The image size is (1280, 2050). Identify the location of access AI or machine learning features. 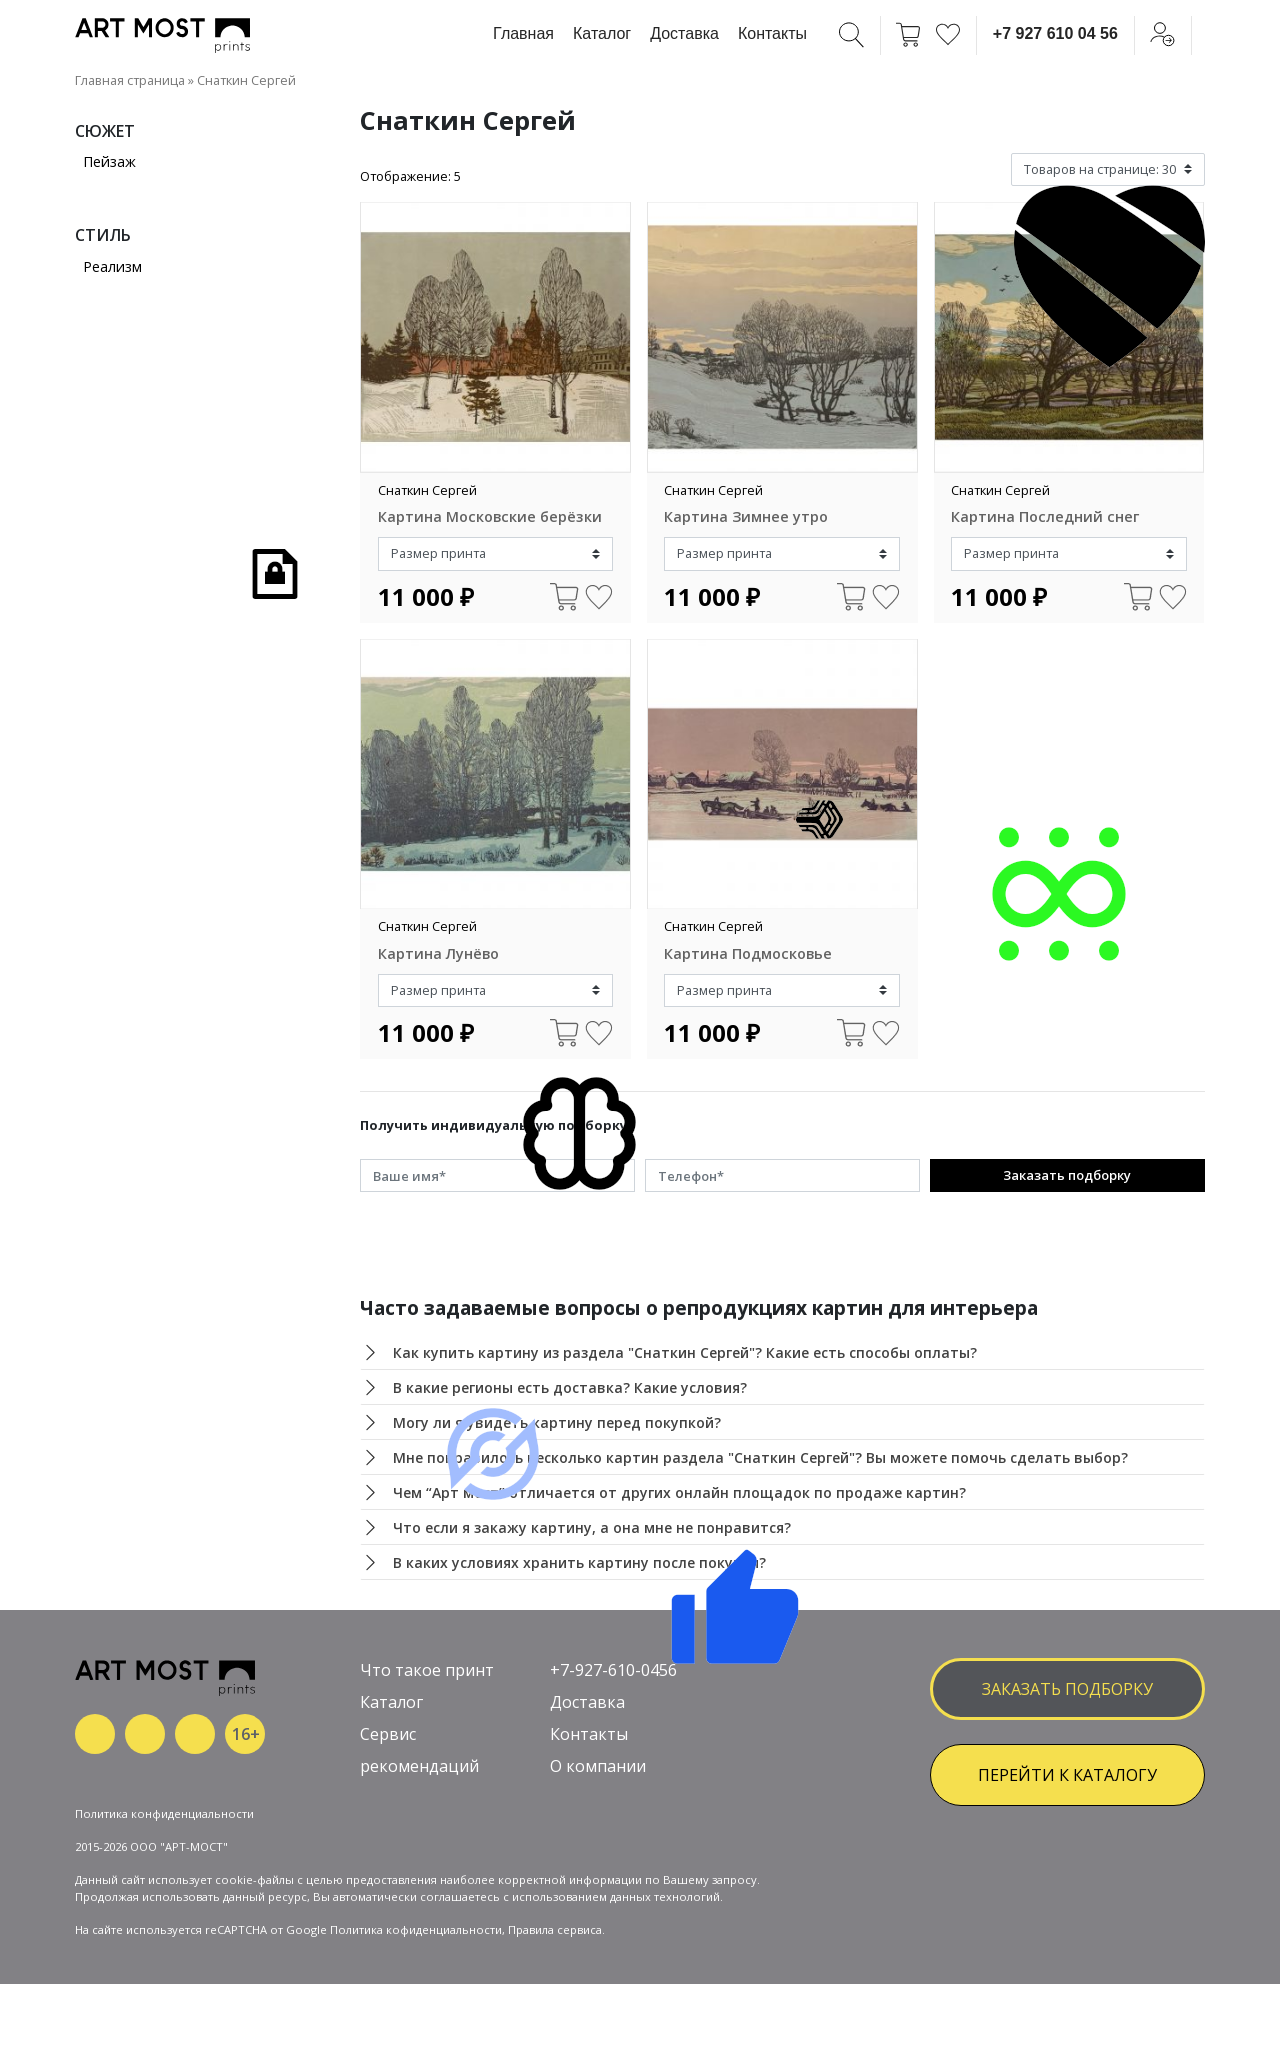
(579, 1133).